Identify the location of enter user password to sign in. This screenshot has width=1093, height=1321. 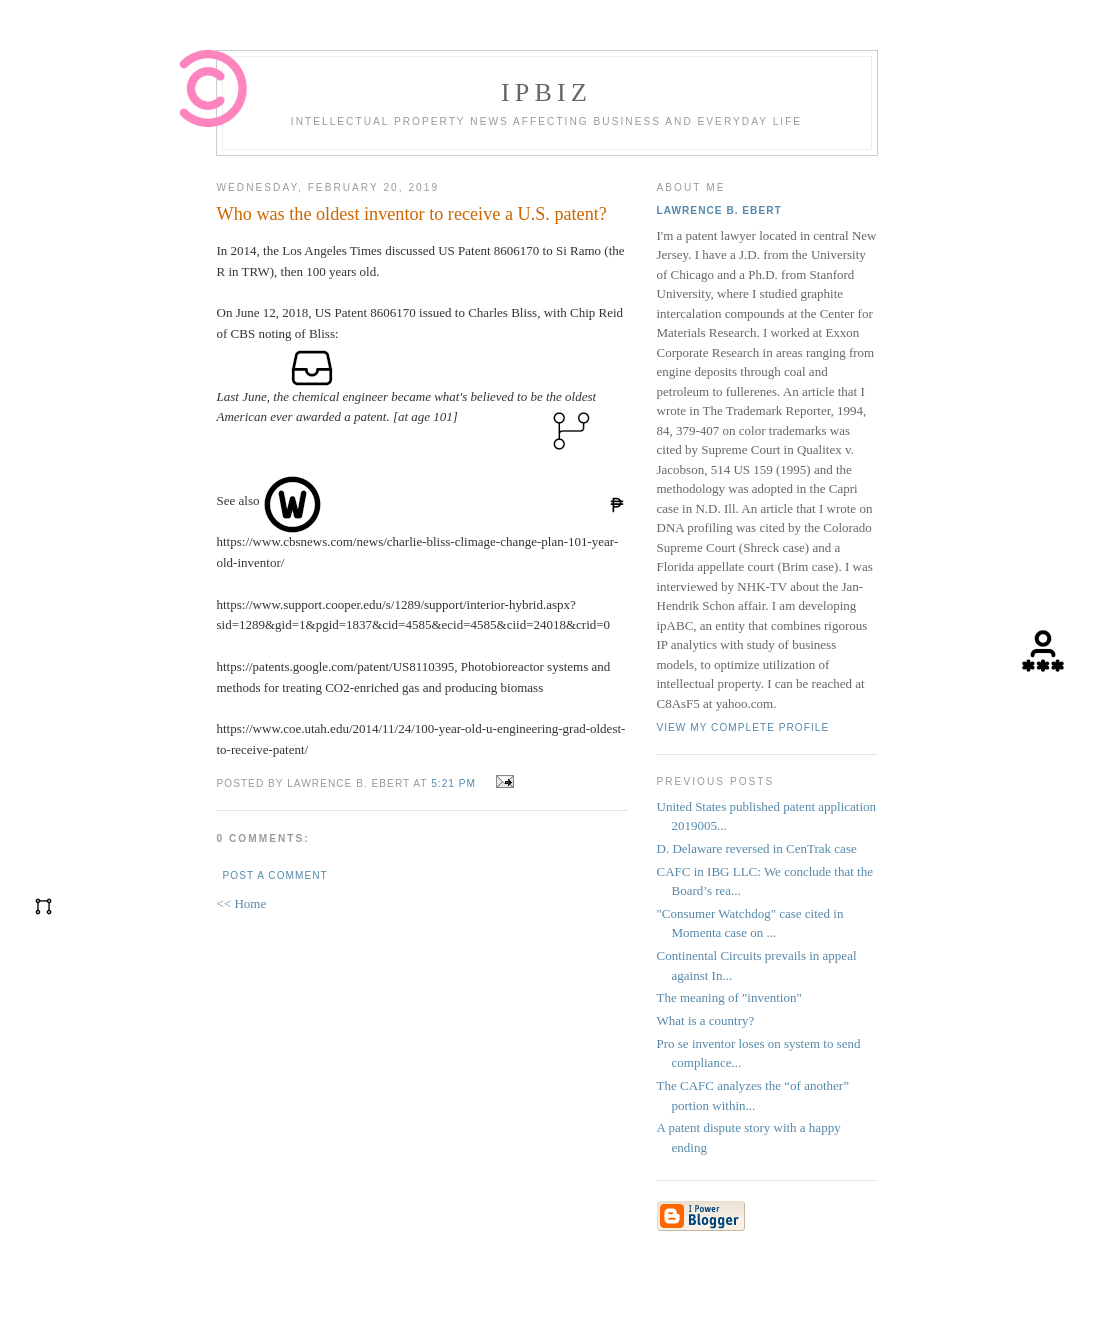
(1043, 651).